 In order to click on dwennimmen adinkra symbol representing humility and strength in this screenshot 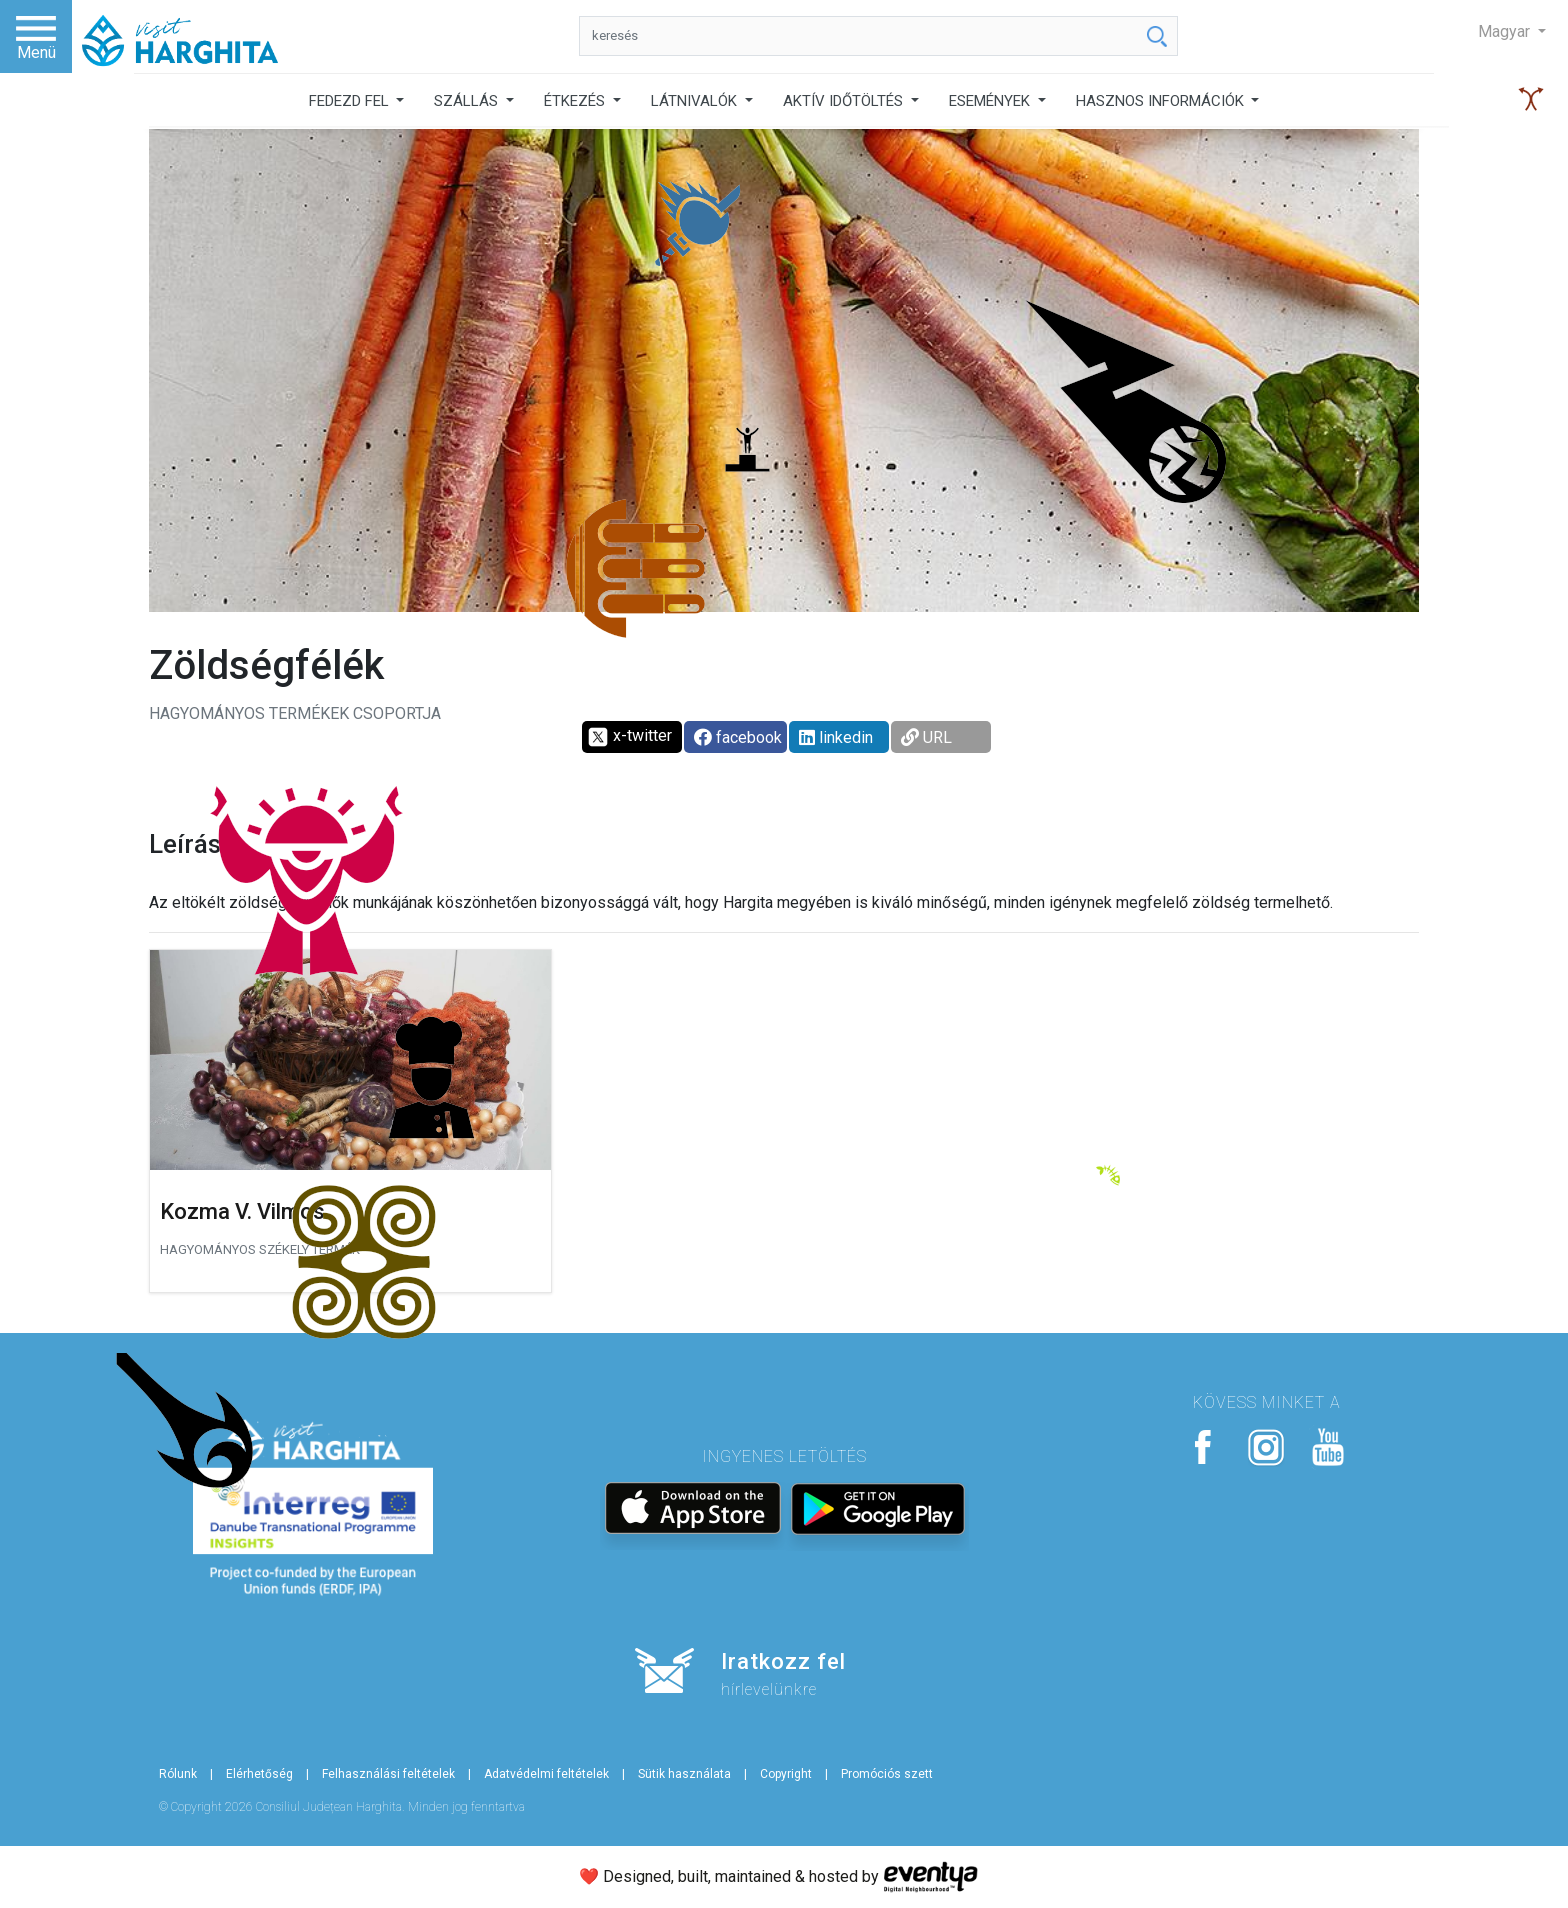, I will do `click(364, 1262)`.